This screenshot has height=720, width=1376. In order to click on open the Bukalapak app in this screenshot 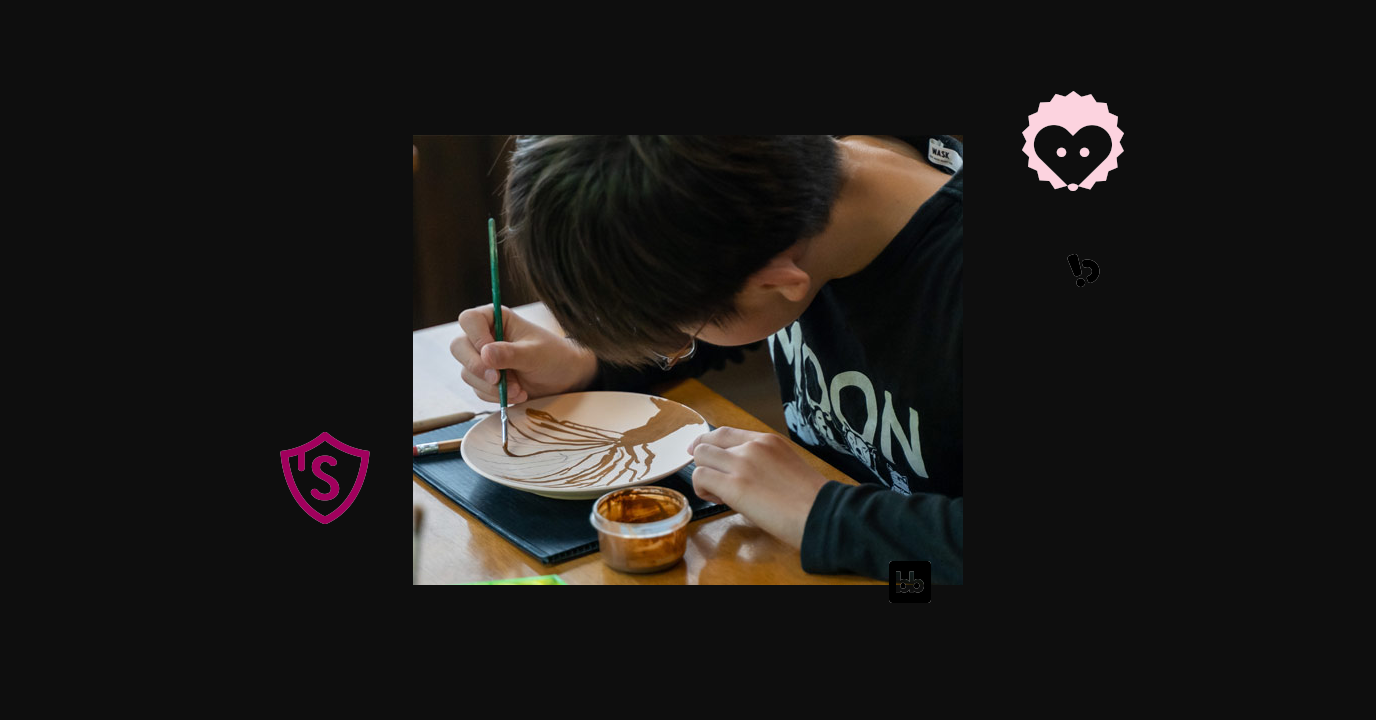, I will do `click(1083, 270)`.